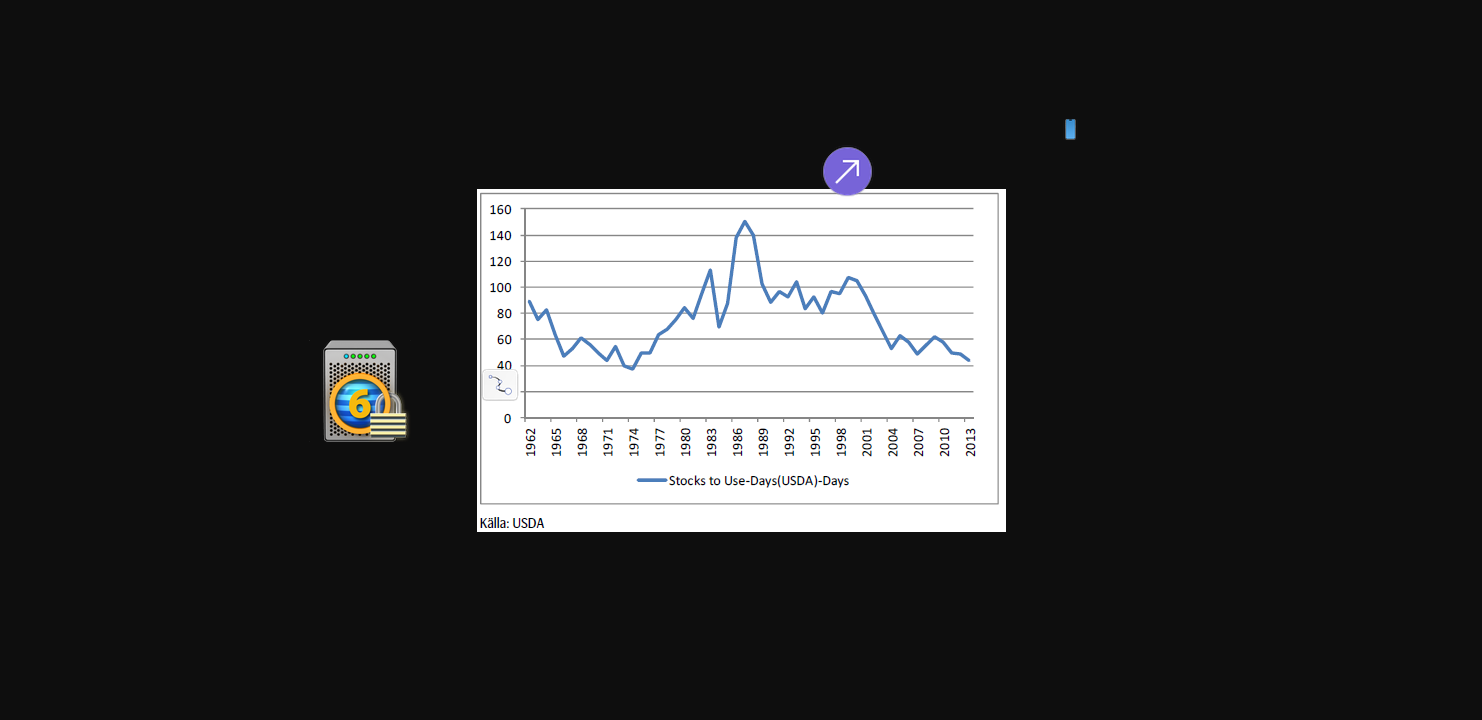  I want to click on indicates a symbolic link or shortcut to another file, so click(847, 171).